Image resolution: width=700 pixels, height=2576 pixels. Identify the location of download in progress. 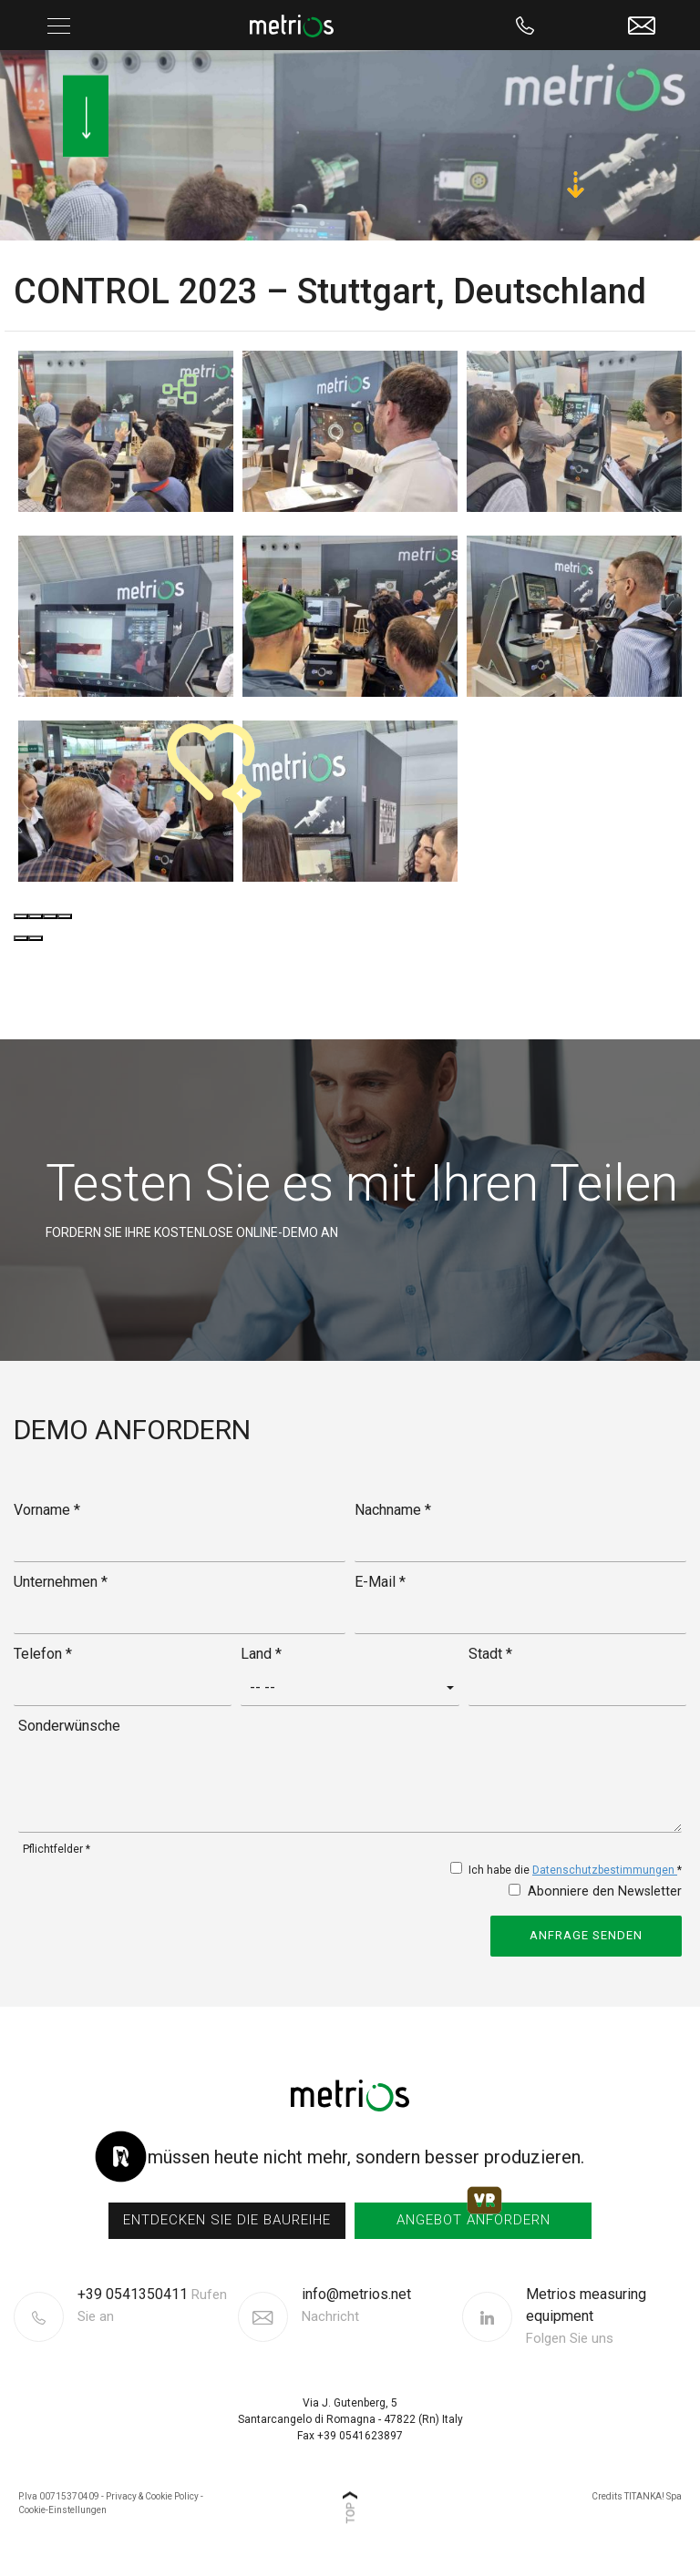
(575, 184).